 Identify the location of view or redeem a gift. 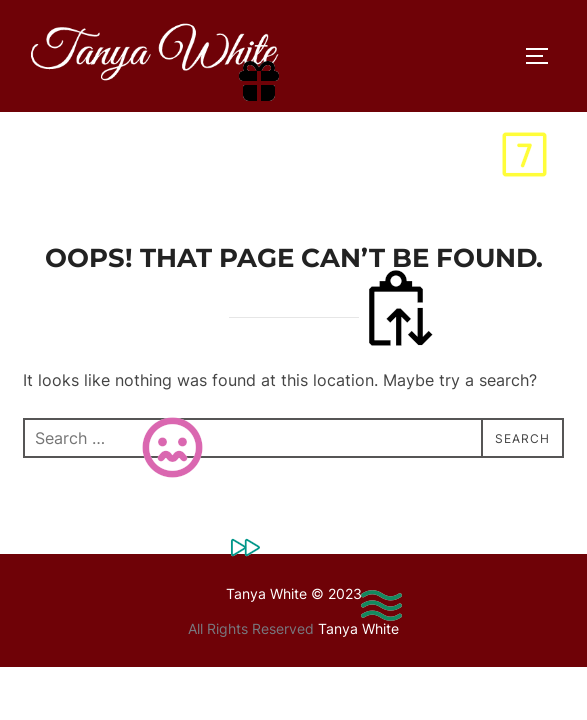
(259, 81).